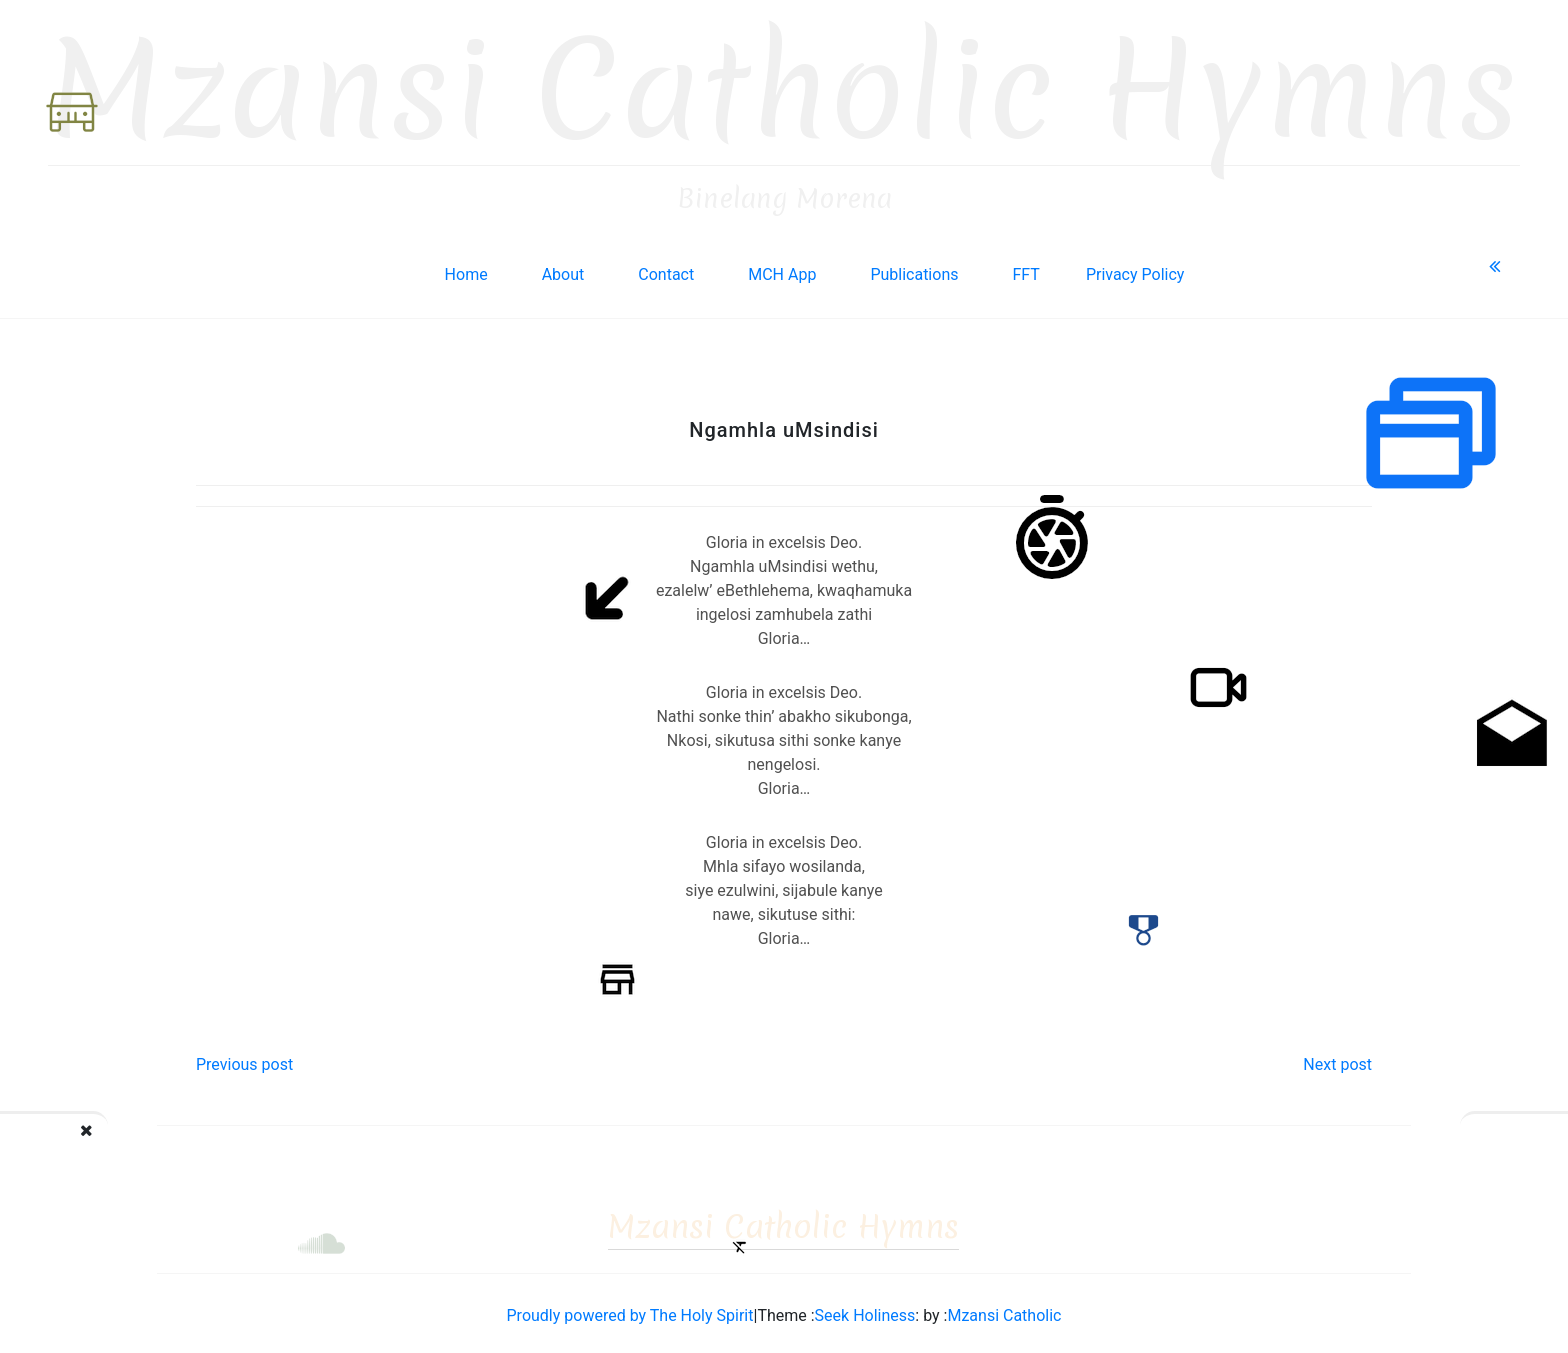 Image resolution: width=1568 pixels, height=1353 pixels. Describe the element at coordinates (1218, 687) in the screenshot. I see `start a video call` at that location.